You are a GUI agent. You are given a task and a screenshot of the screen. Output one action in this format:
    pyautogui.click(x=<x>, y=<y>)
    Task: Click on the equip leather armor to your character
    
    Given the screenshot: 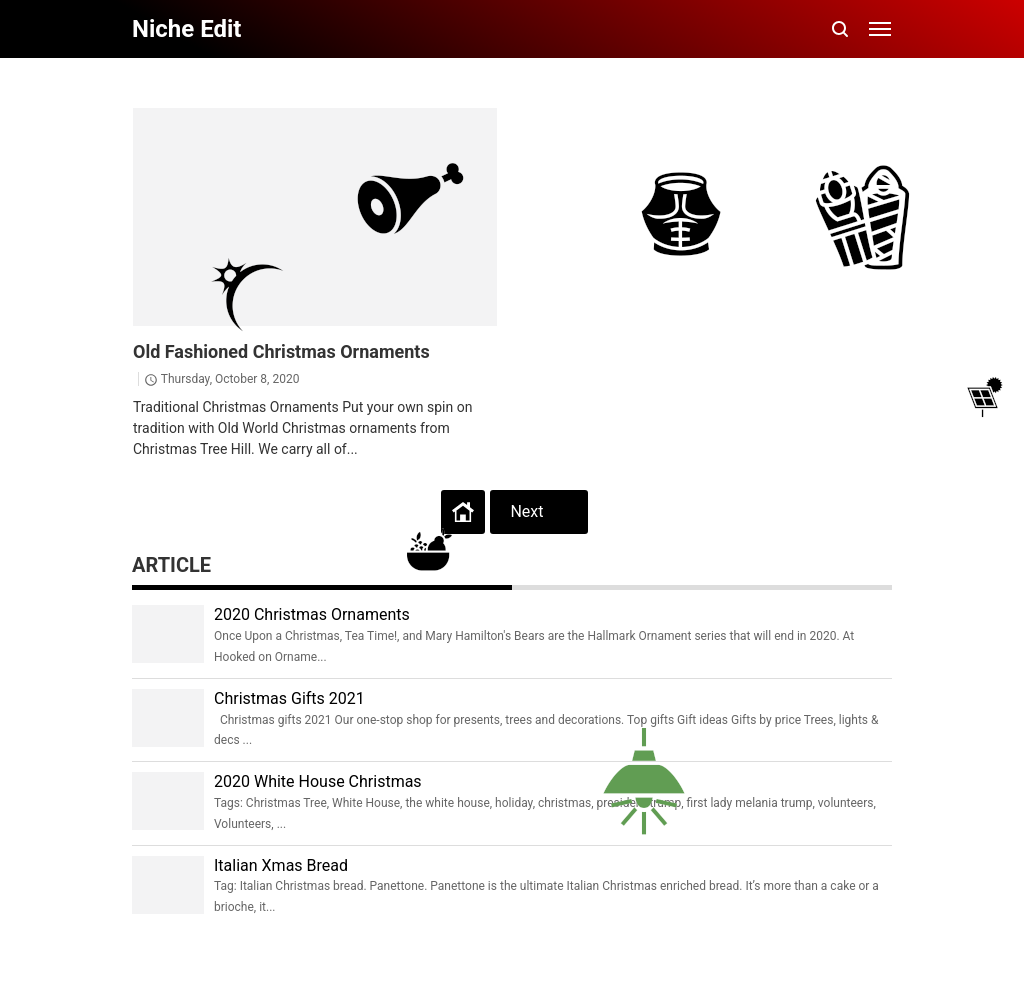 What is the action you would take?
    pyautogui.click(x=680, y=214)
    